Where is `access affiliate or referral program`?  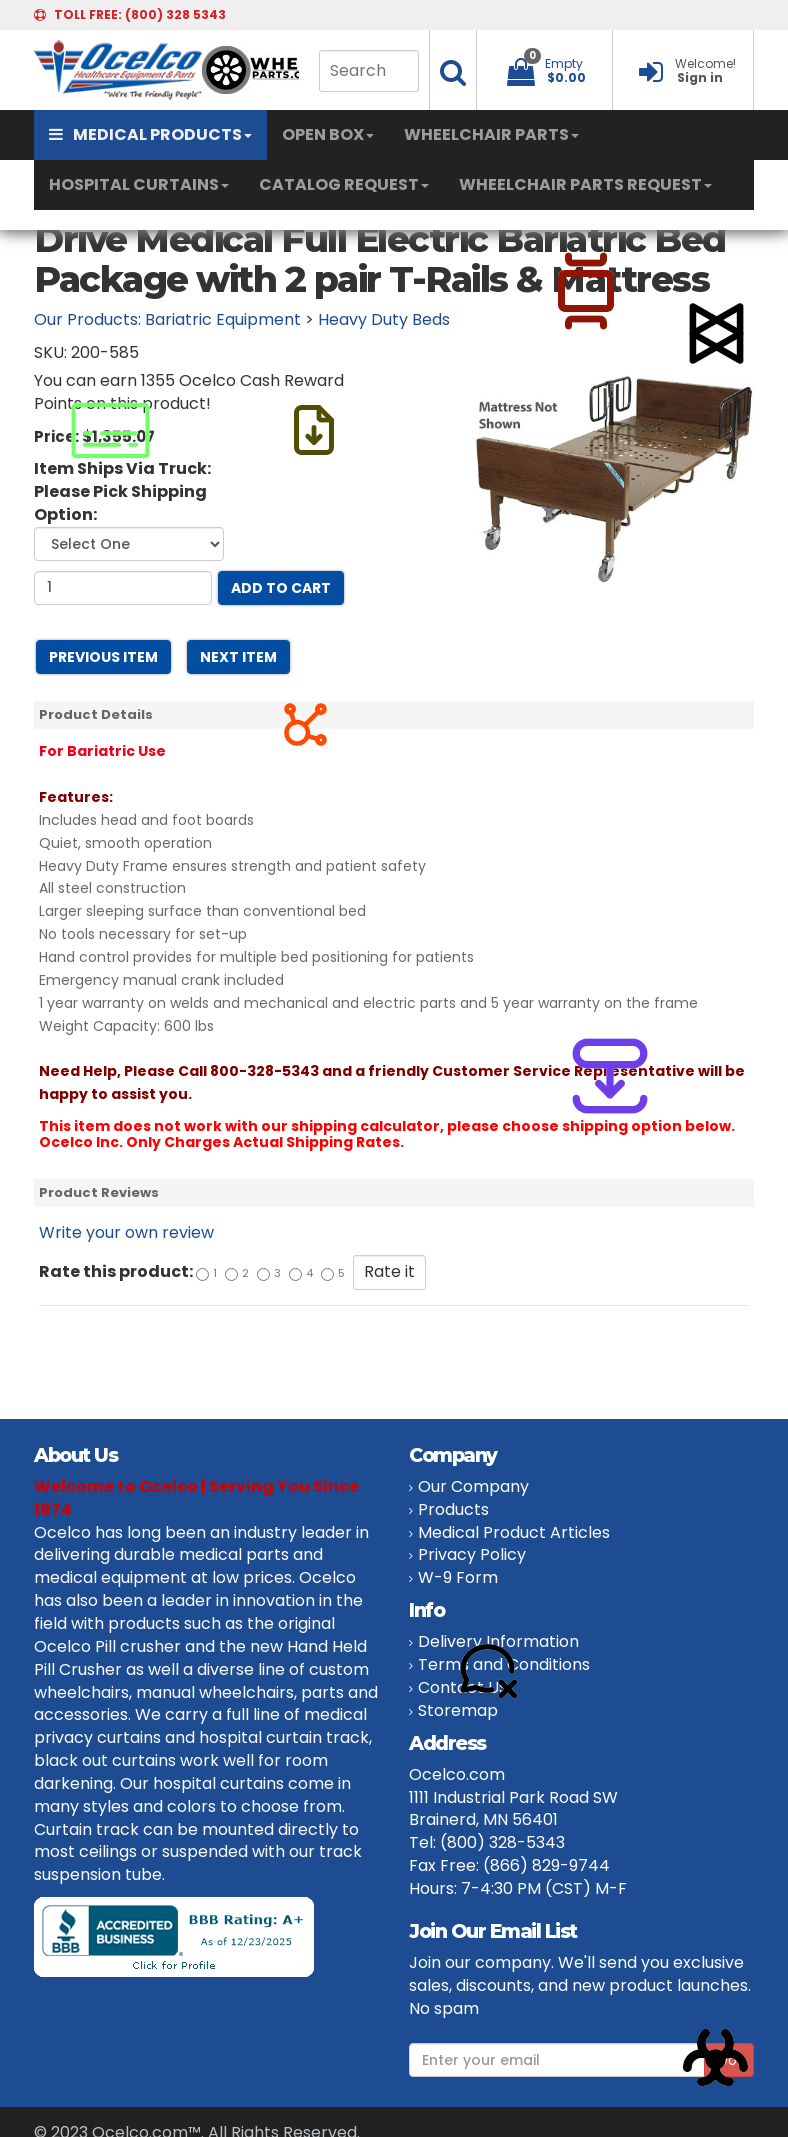
access affiliate or referral program is located at coordinates (305, 724).